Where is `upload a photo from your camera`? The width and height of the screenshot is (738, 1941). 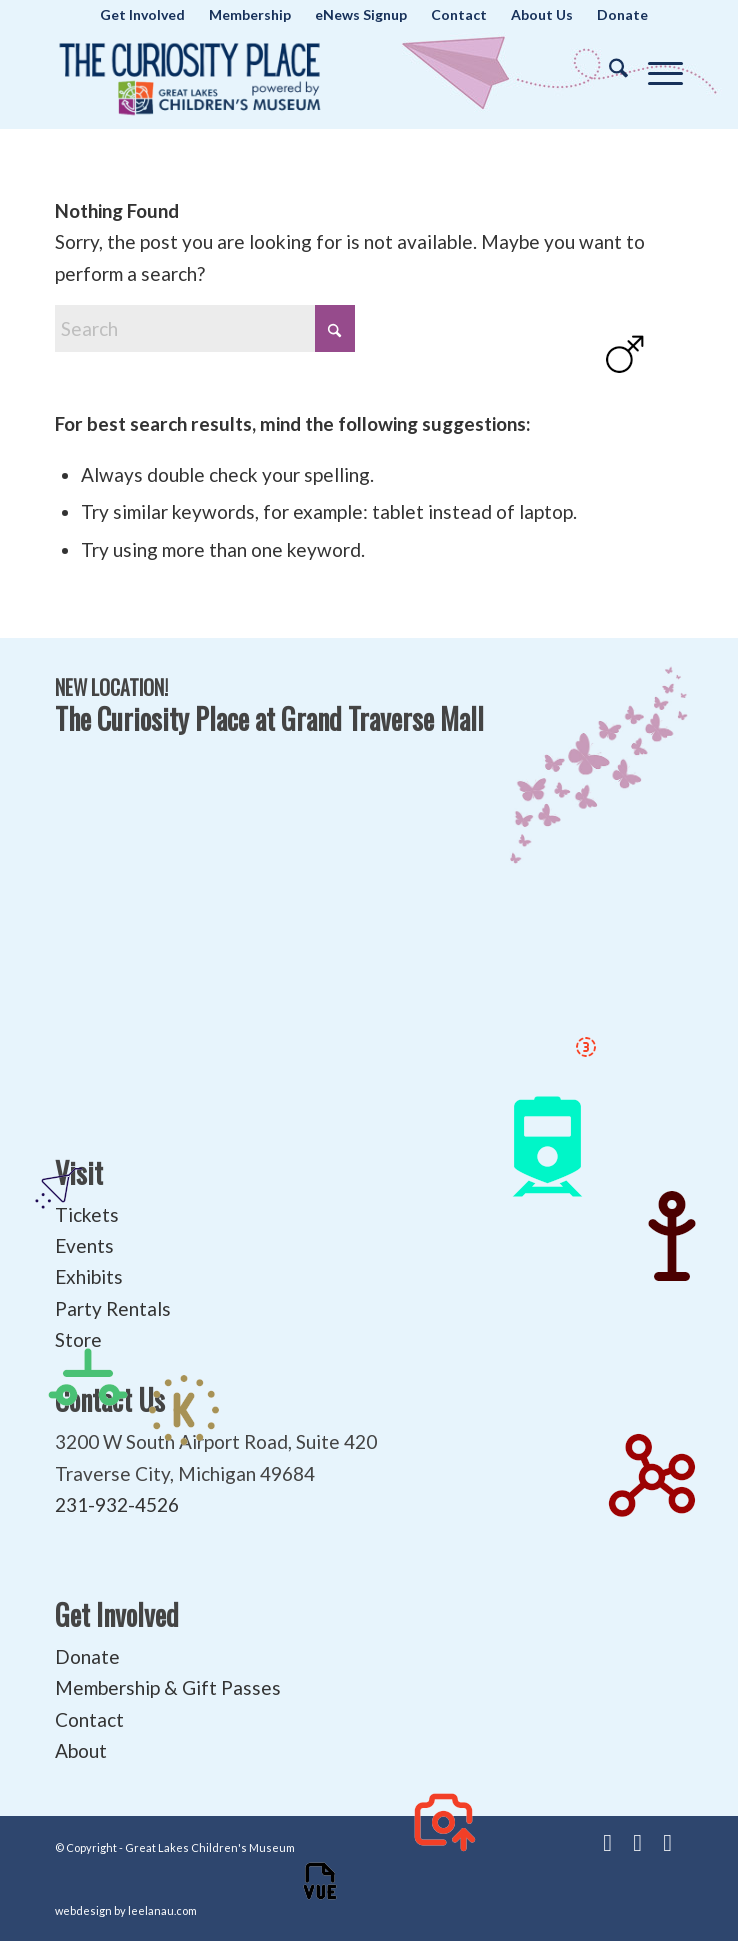 upload a photo from your camera is located at coordinates (443, 1819).